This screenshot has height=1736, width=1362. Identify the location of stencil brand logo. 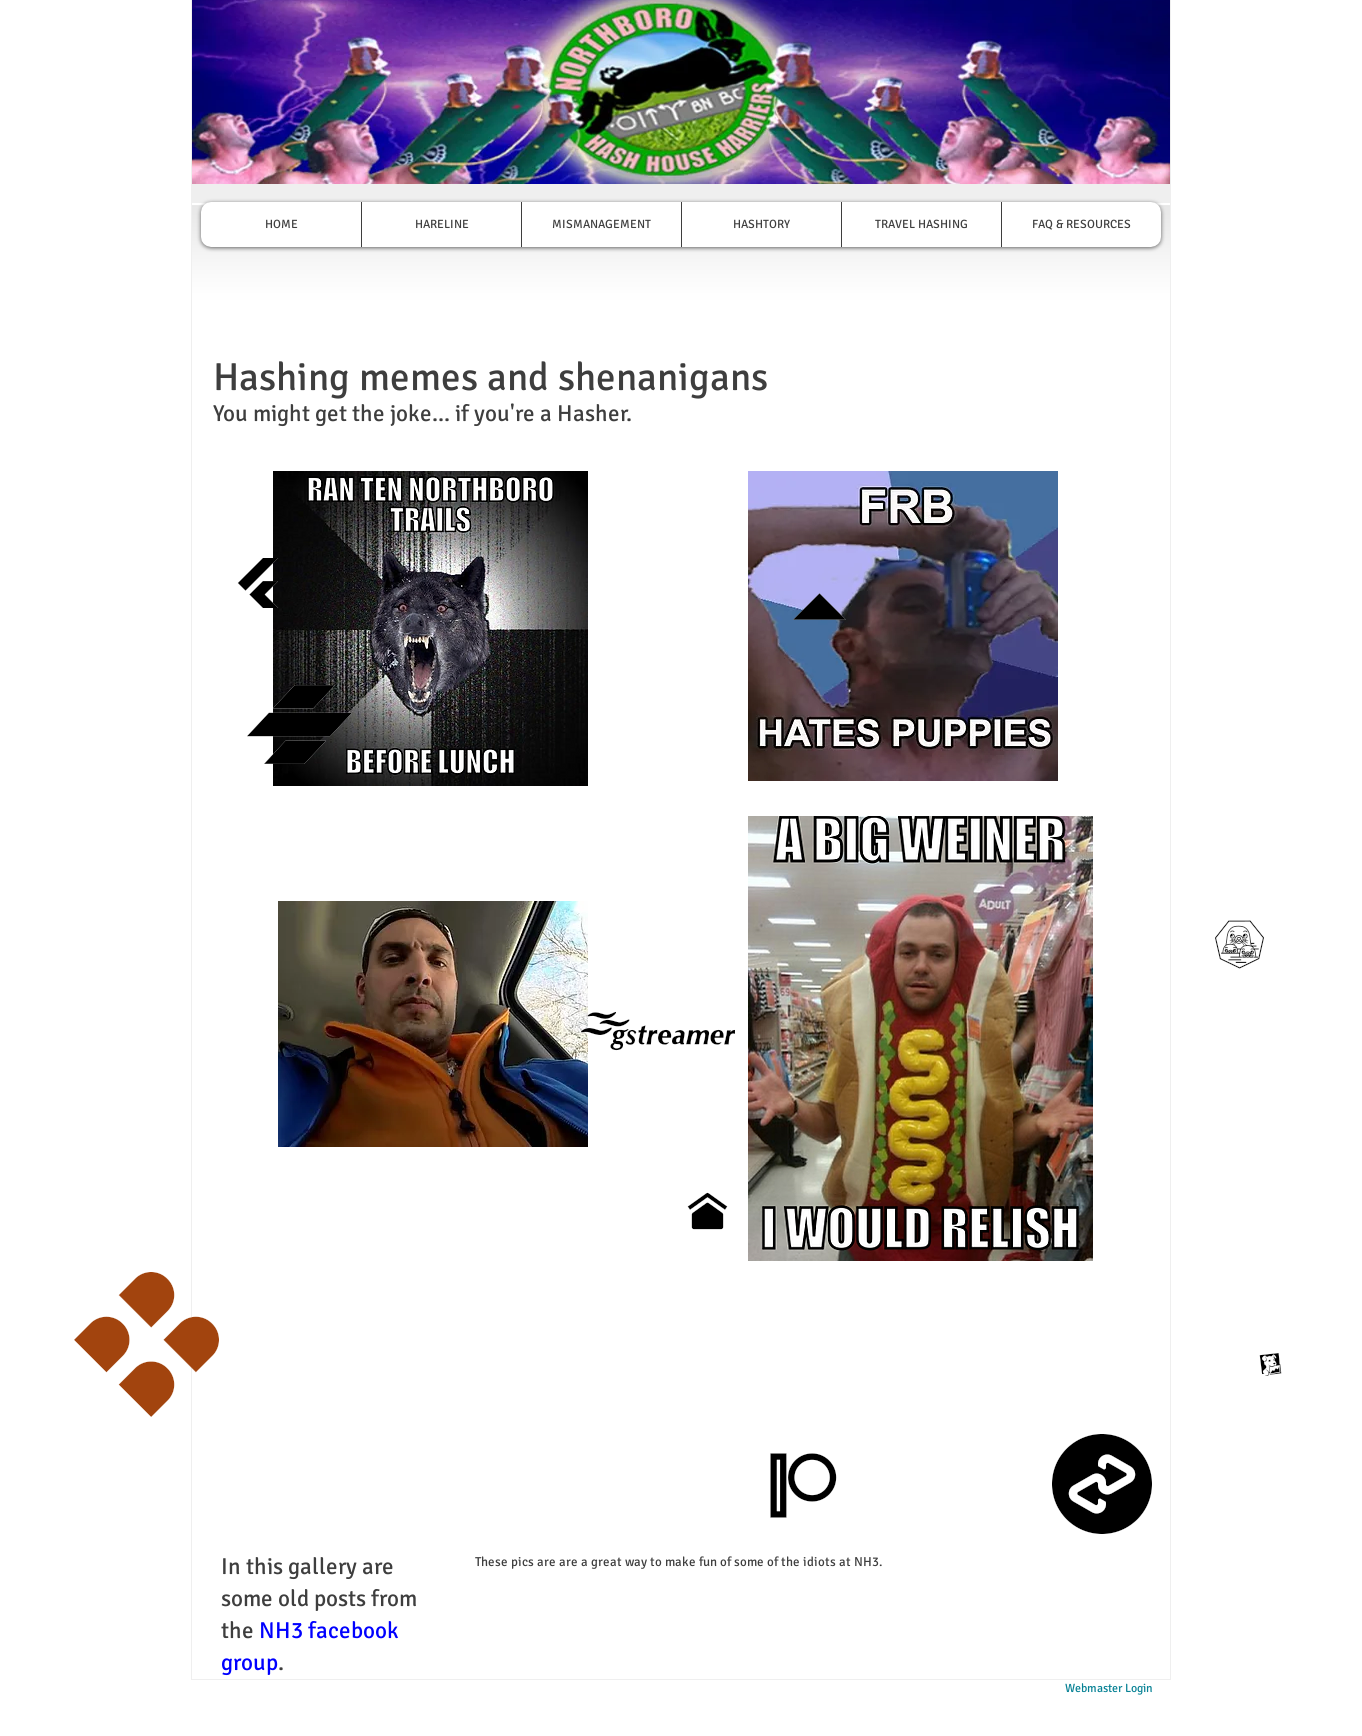
(299, 724).